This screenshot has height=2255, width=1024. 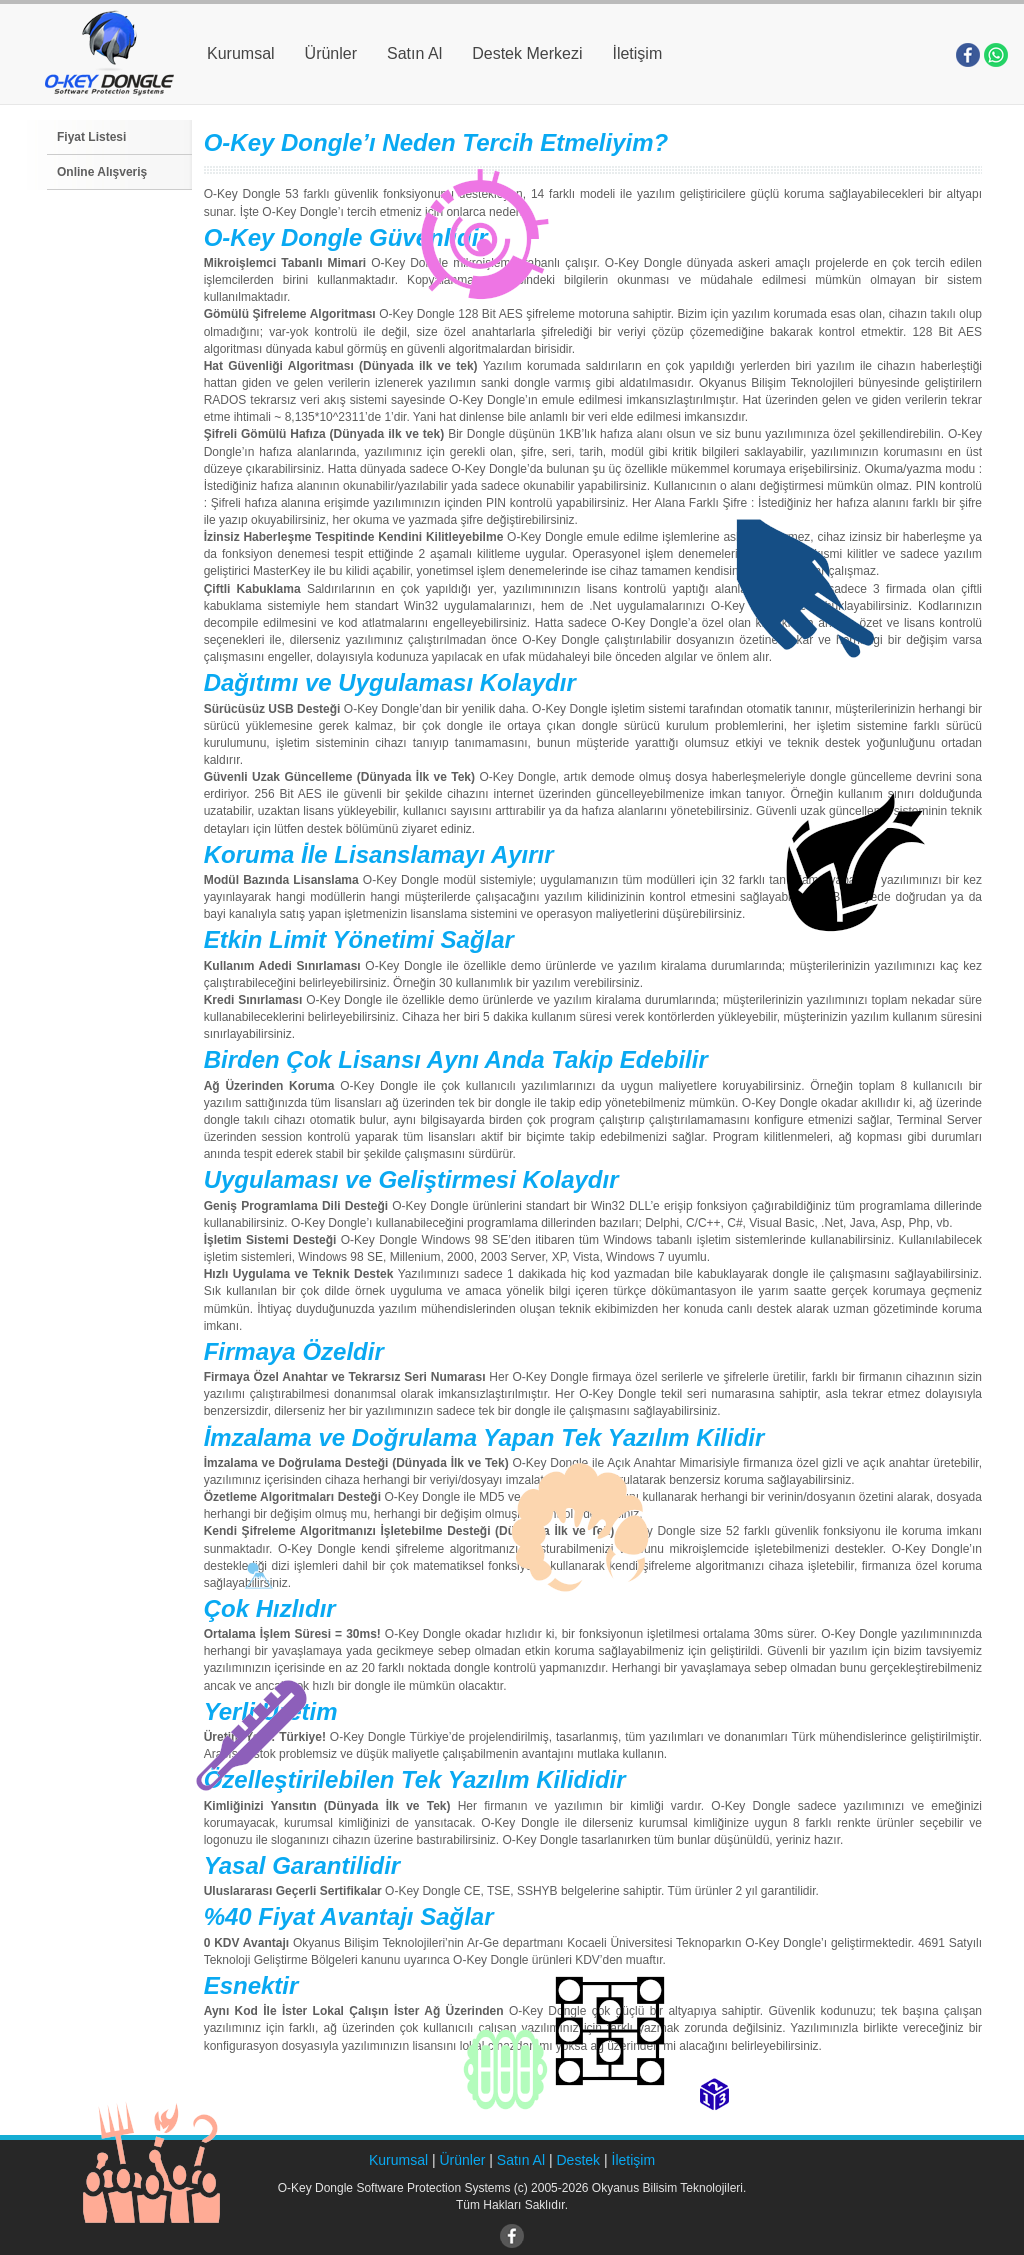 I want to click on abstract grid or pattern layout selector, so click(x=610, y=2031).